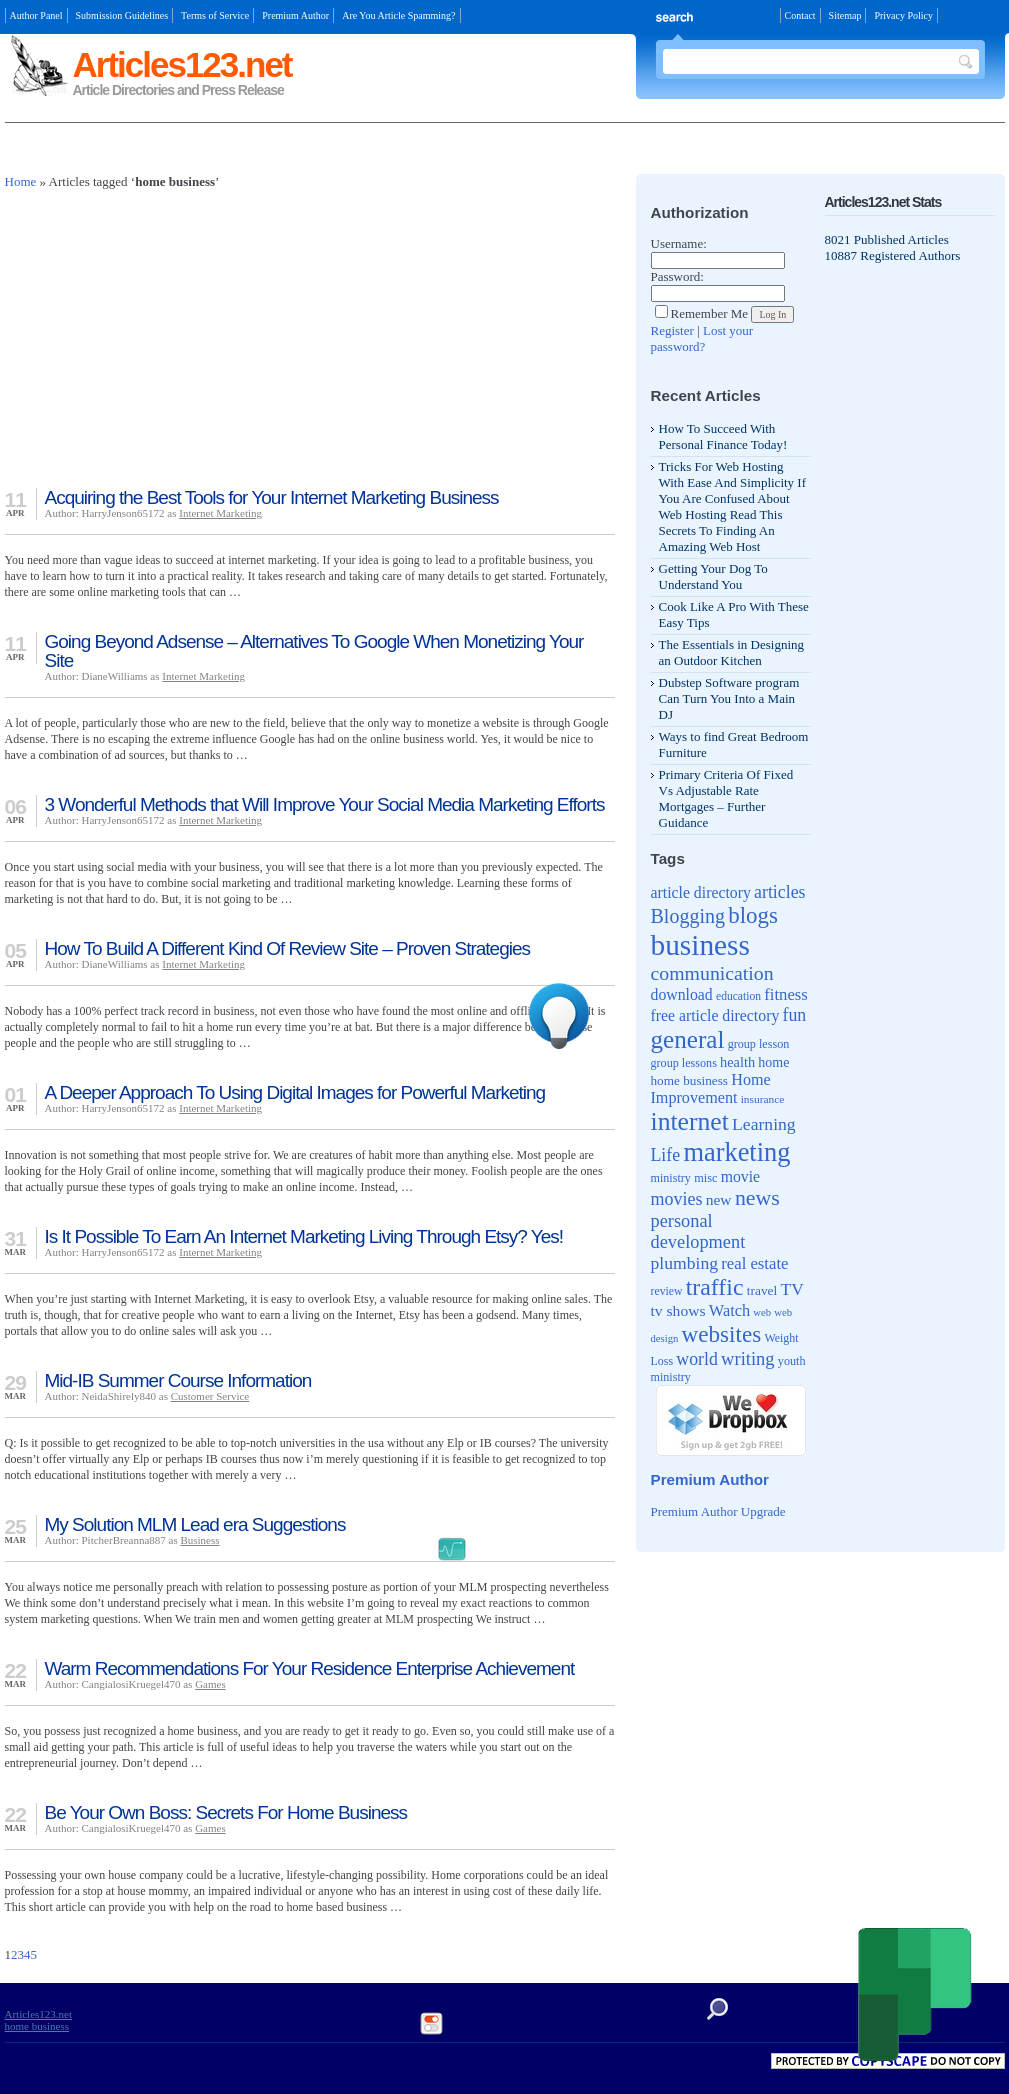 The height and width of the screenshot is (2094, 1009). I want to click on open microsoft planner app, so click(914, 1994).